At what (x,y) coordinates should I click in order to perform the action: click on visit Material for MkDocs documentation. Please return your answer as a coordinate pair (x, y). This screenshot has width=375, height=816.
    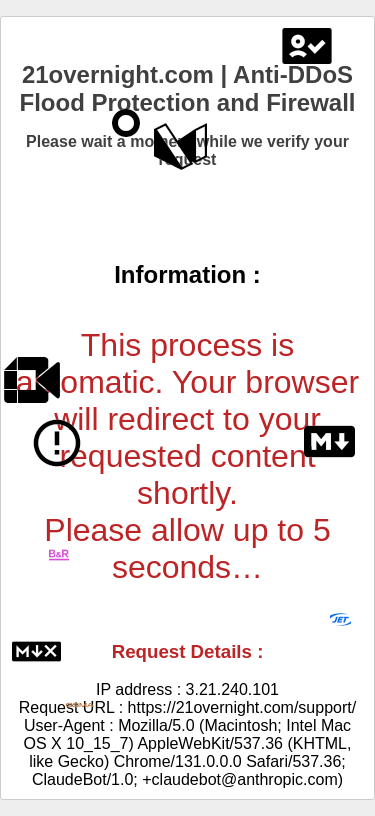
    Looking at the image, I should click on (180, 146).